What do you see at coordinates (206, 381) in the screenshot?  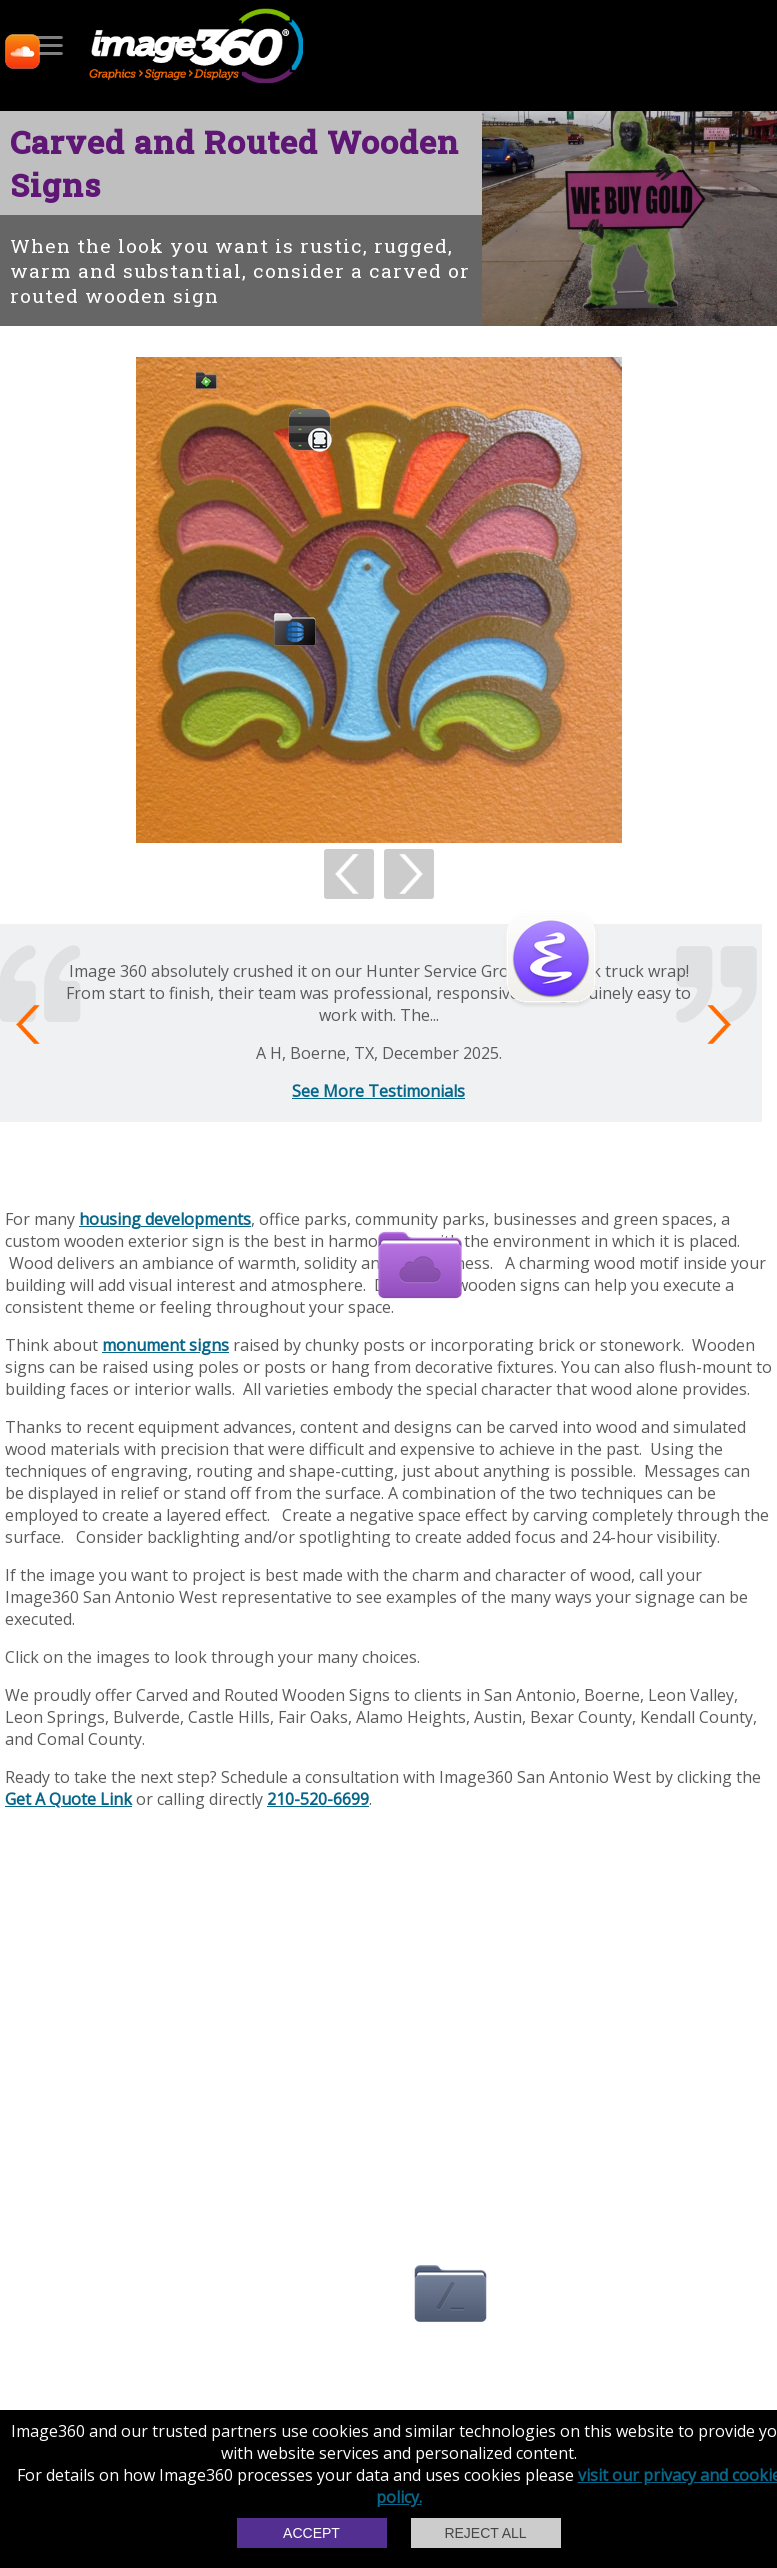 I see `open folder containing Emby media server files` at bounding box center [206, 381].